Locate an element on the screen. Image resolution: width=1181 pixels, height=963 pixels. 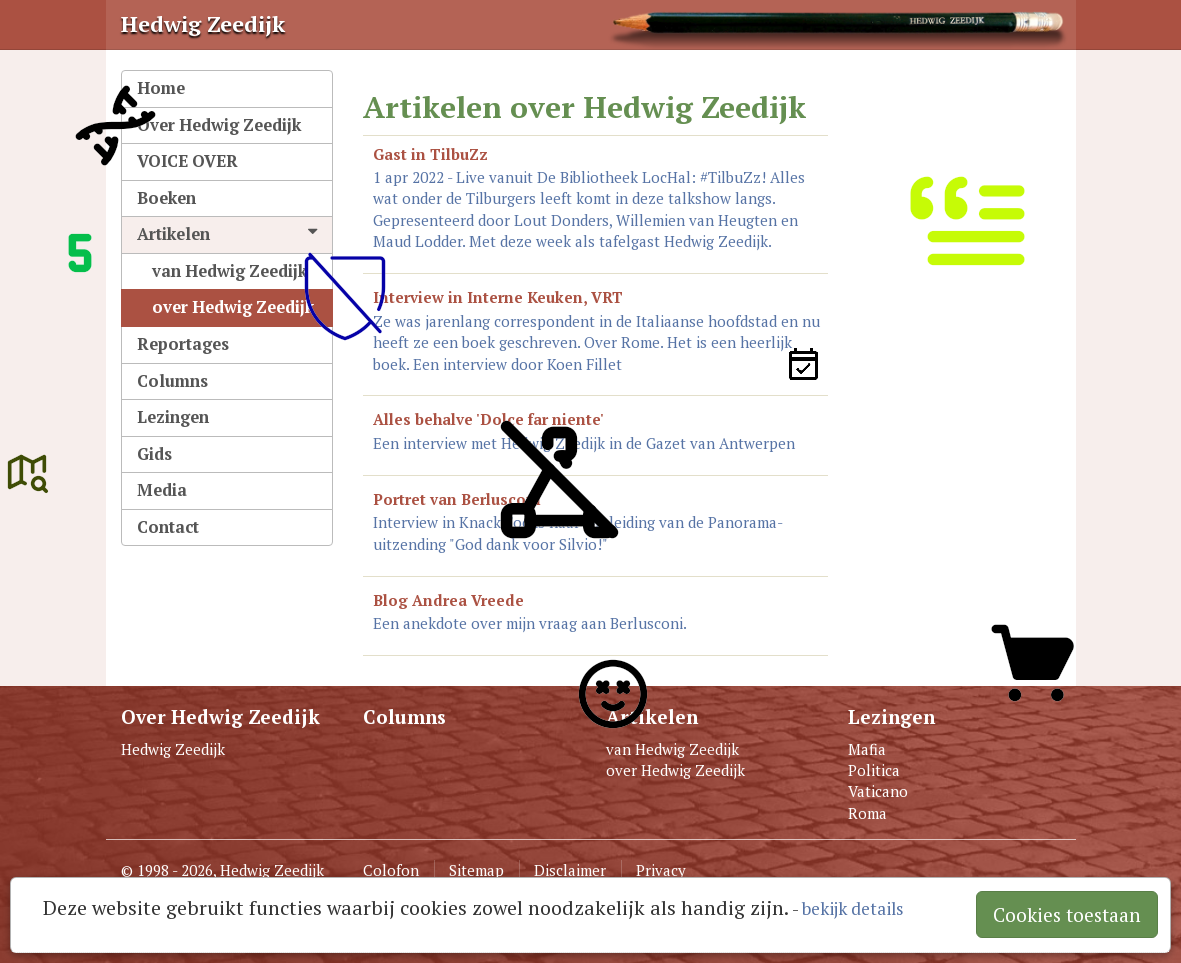
indicates a dizzy or dazed state is located at coordinates (613, 694).